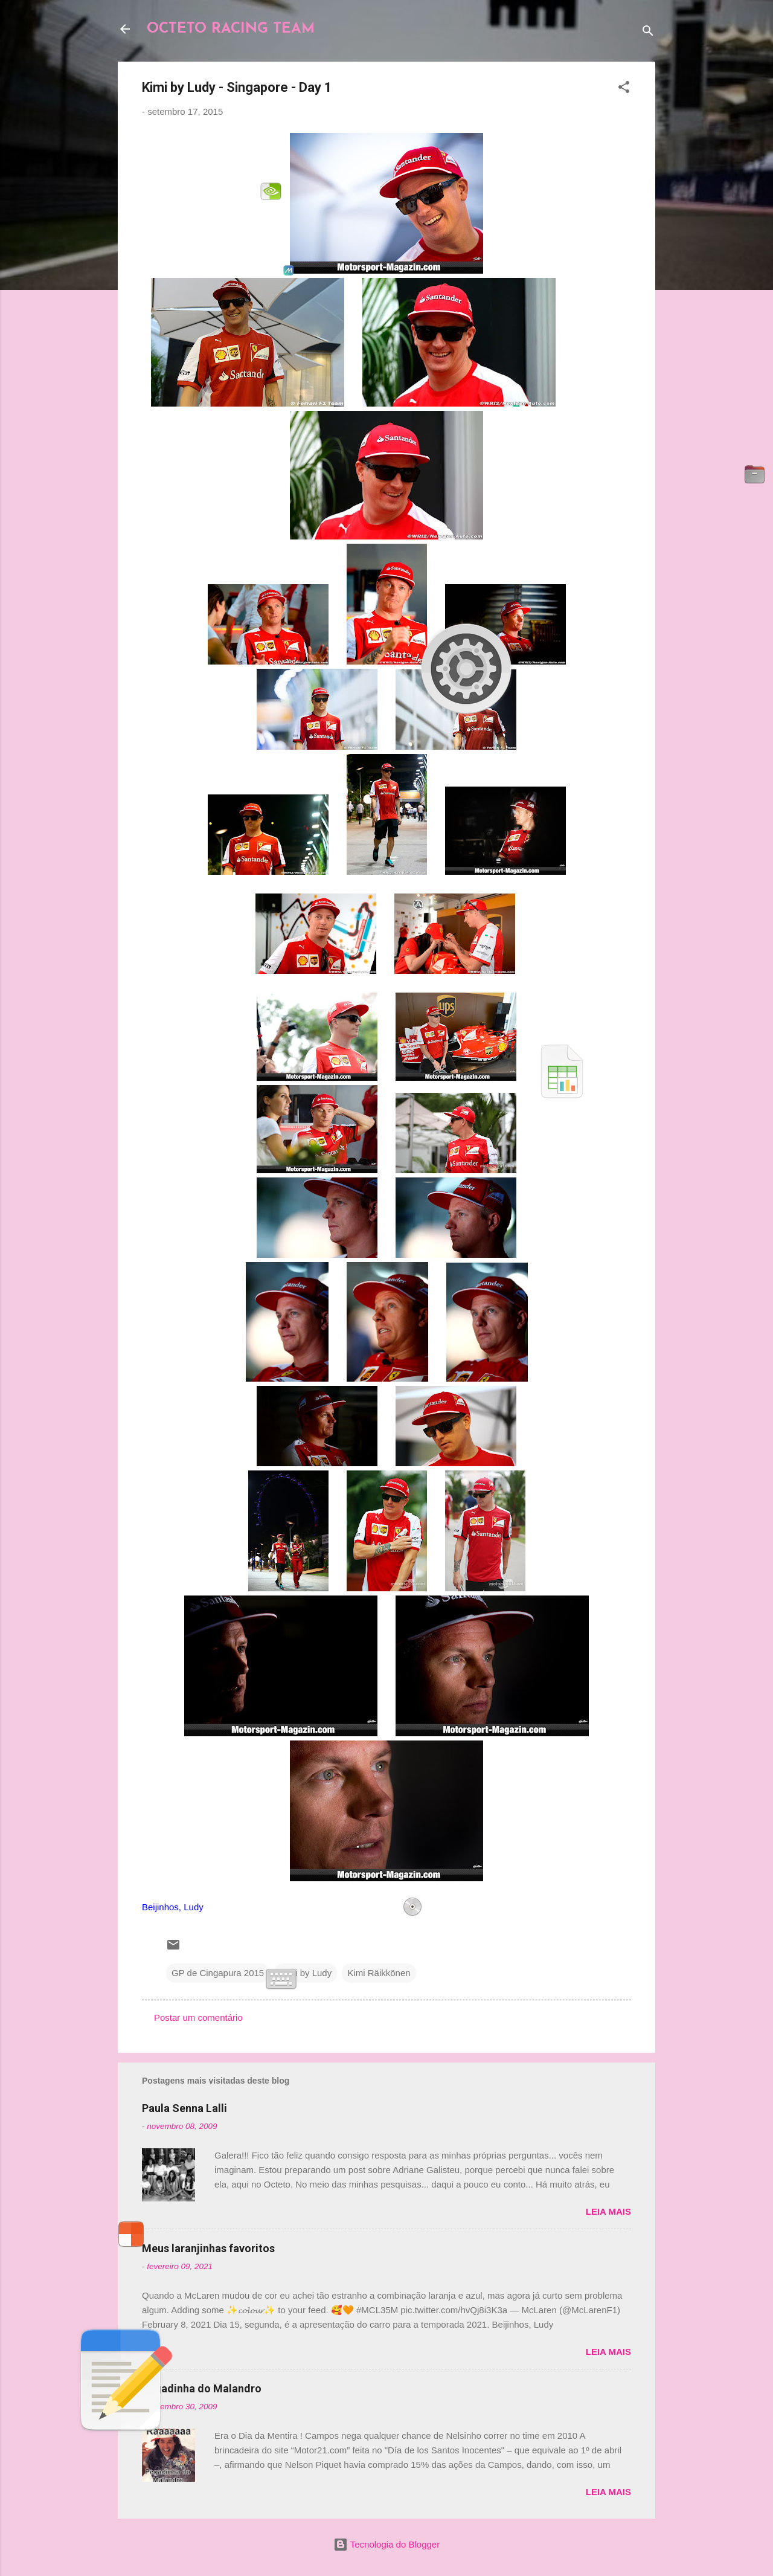 The image size is (773, 2576). I want to click on open the text editor application, so click(120, 2380).